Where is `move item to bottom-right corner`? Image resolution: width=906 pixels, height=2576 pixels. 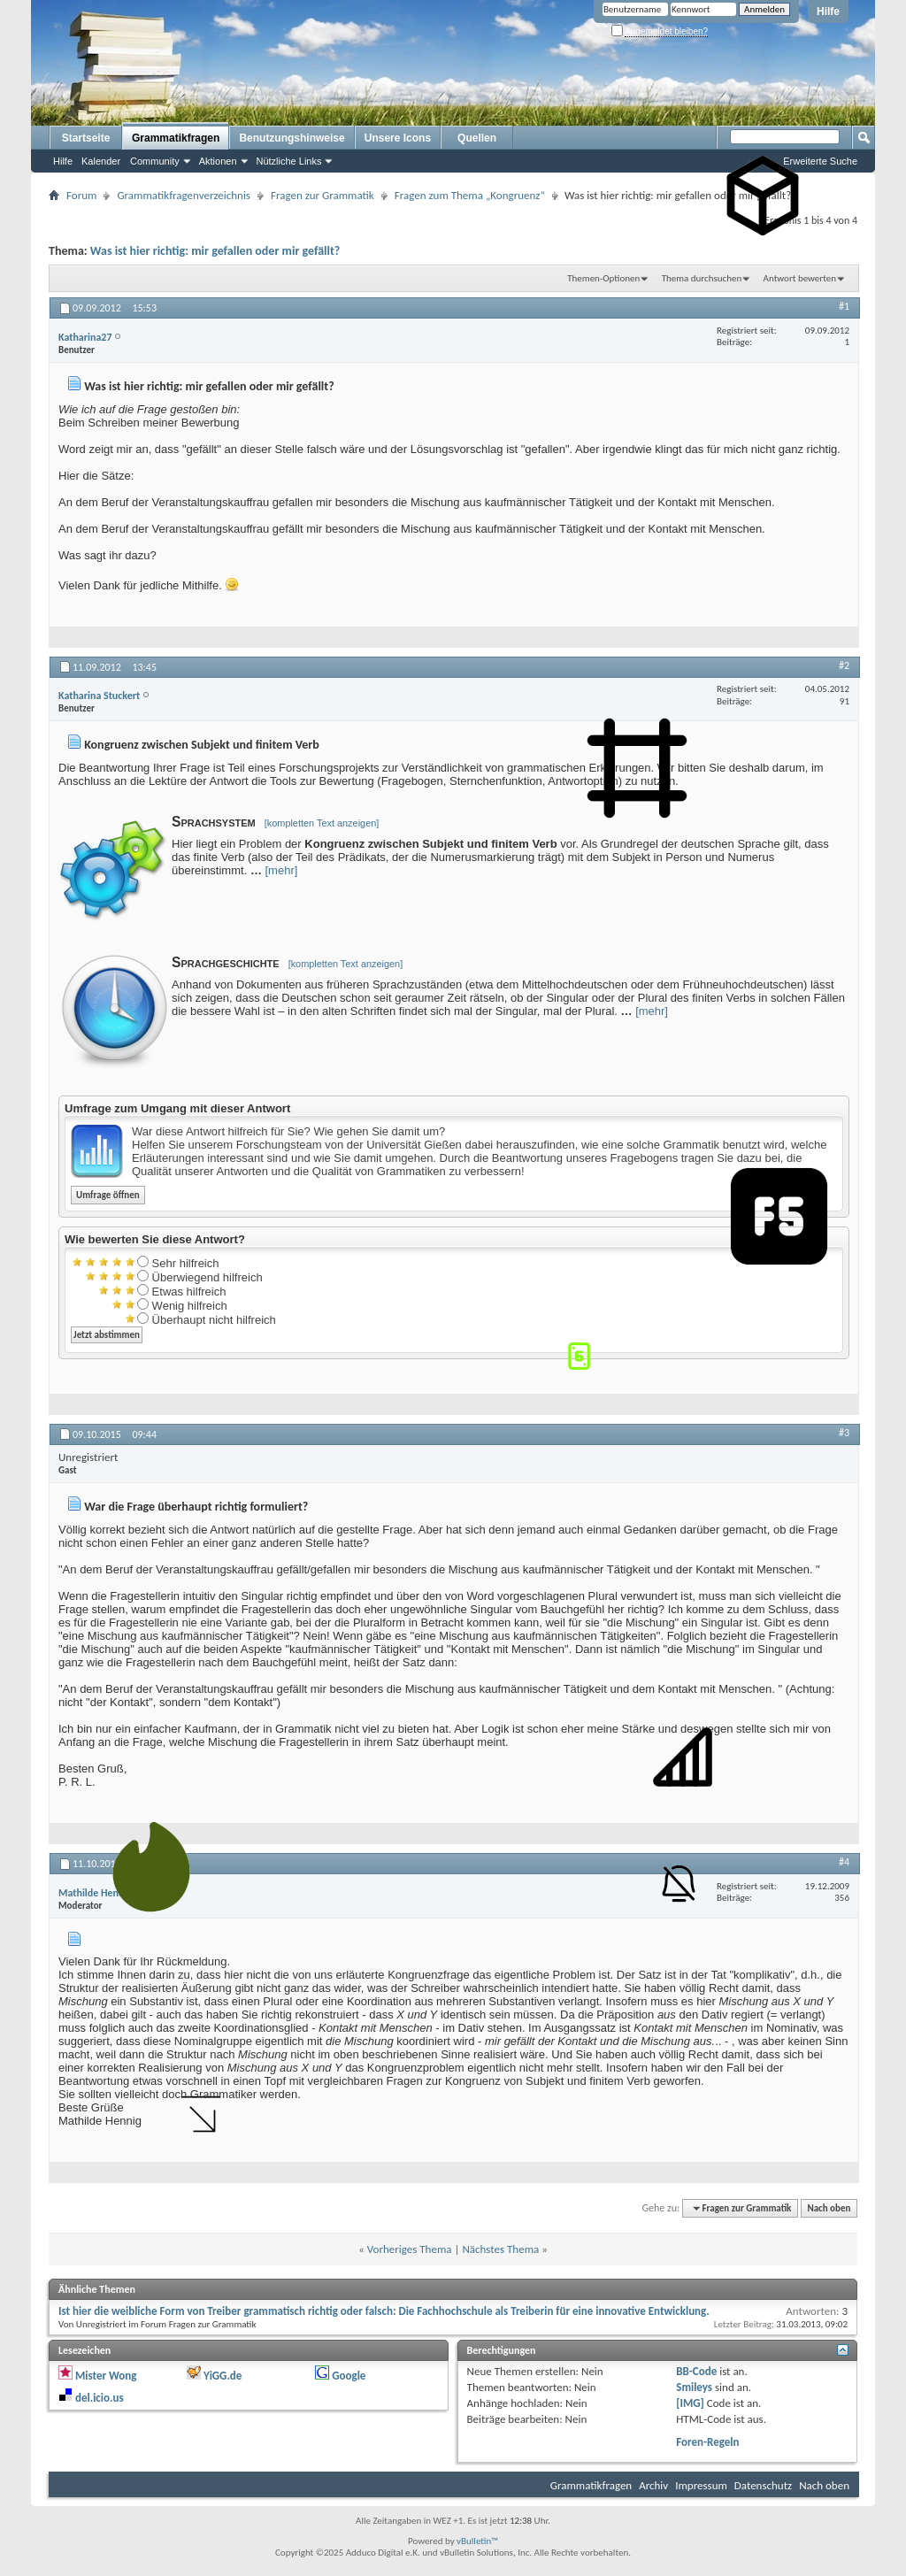 move item to bottom-right corner is located at coordinates (201, 2116).